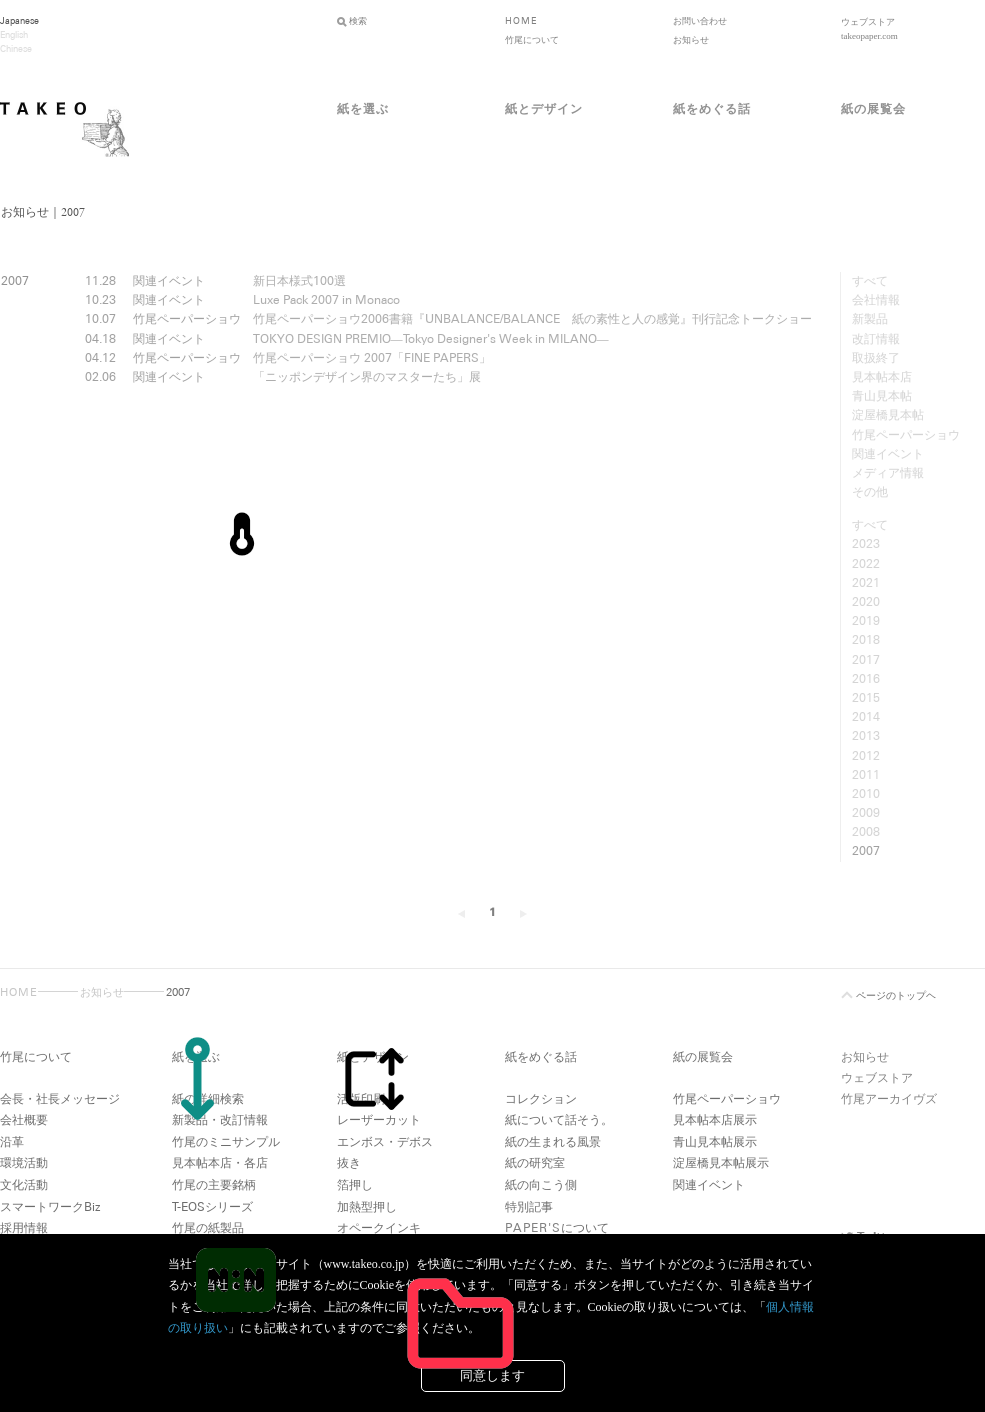 This screenshot has width=985, height=1412. What do you see at coordinates (373, 1079) in the screenshot?
I see `auto-fit content to available height` at bounding box center [373, 1079].